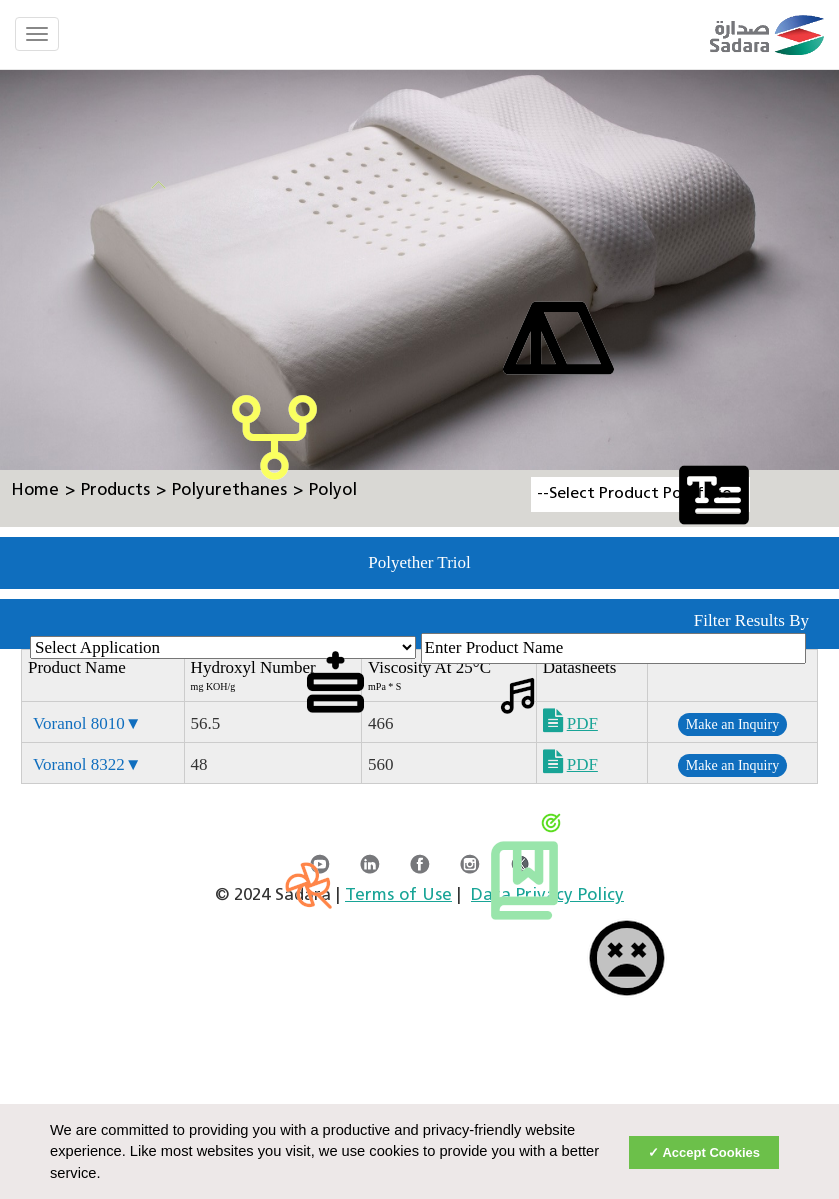 This screenshot has height=1199, width=839. Describe the element at coordinates (627, 958) in the screenshot. I see `rate experience as very dissatisfied` at that location.